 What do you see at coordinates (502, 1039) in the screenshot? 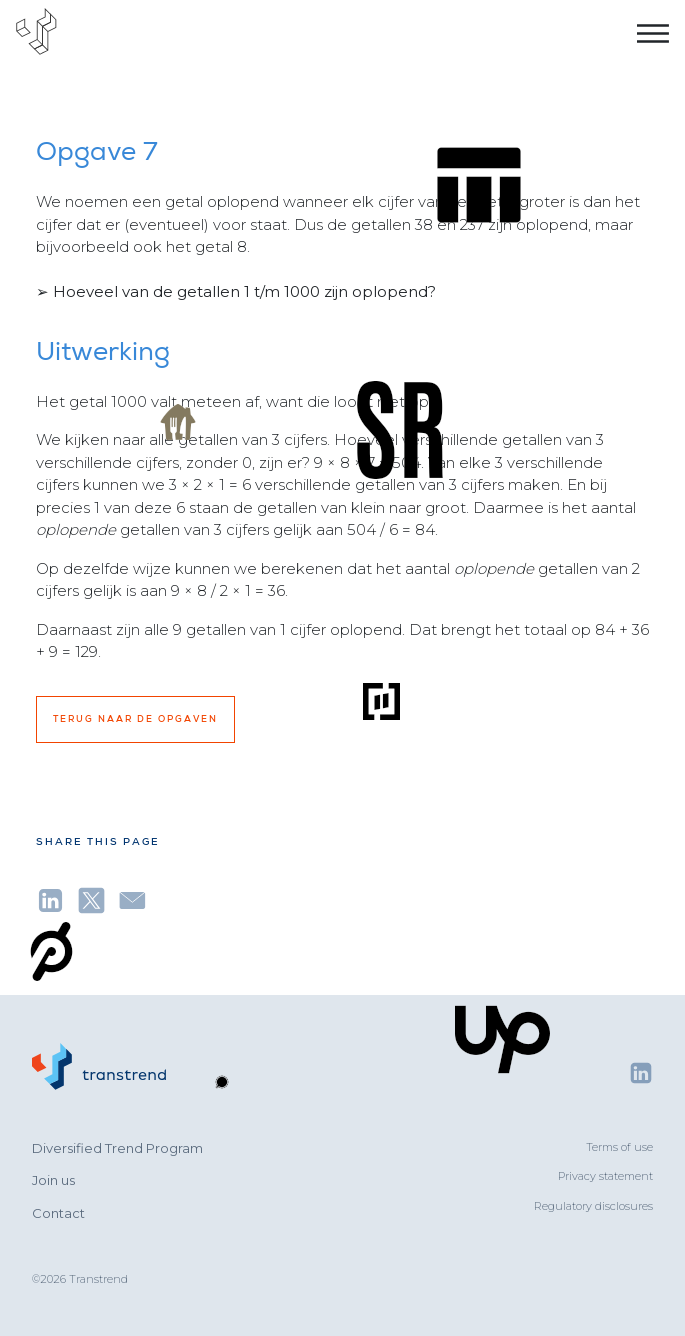
I see `open the Upwork app` at bounding box center [502, 1039].